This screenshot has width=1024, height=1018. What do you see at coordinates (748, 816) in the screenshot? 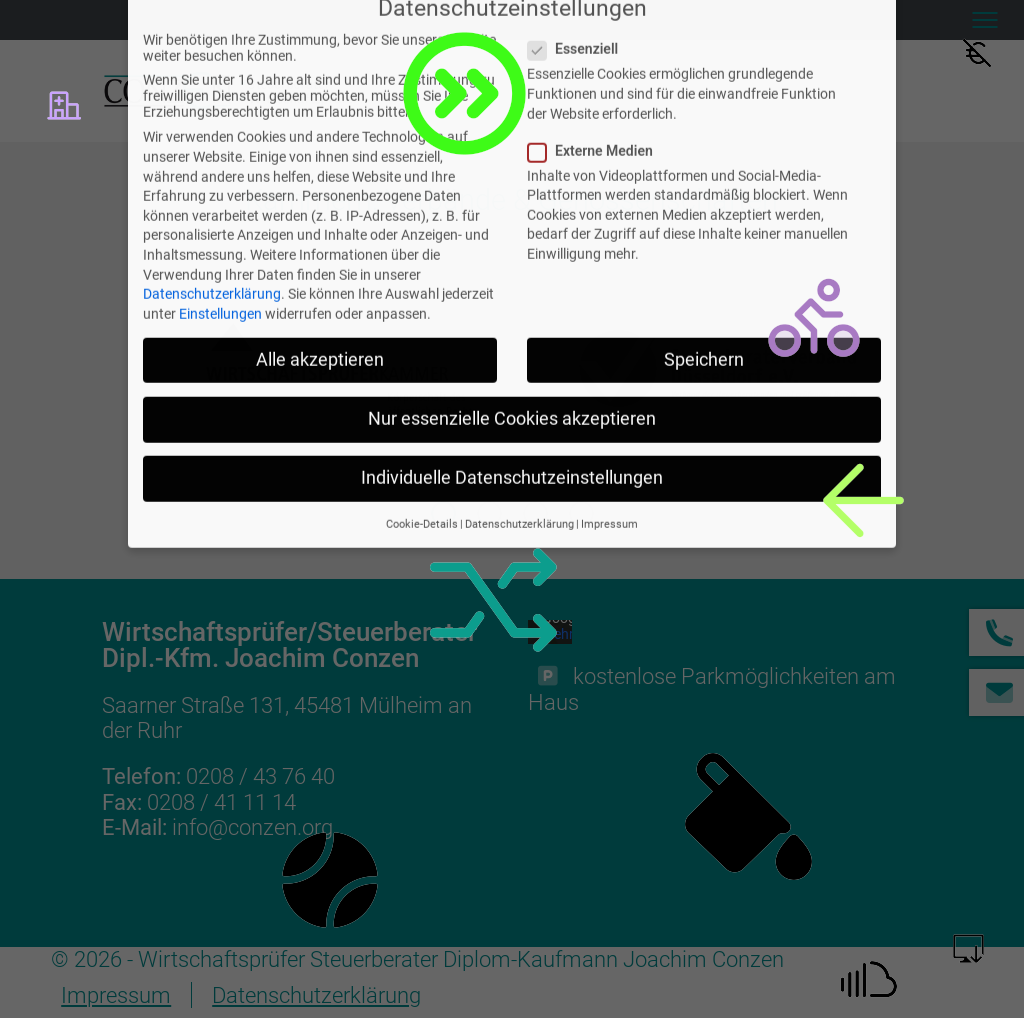
I see `fill an area with color` at bounding box center [748, 816].